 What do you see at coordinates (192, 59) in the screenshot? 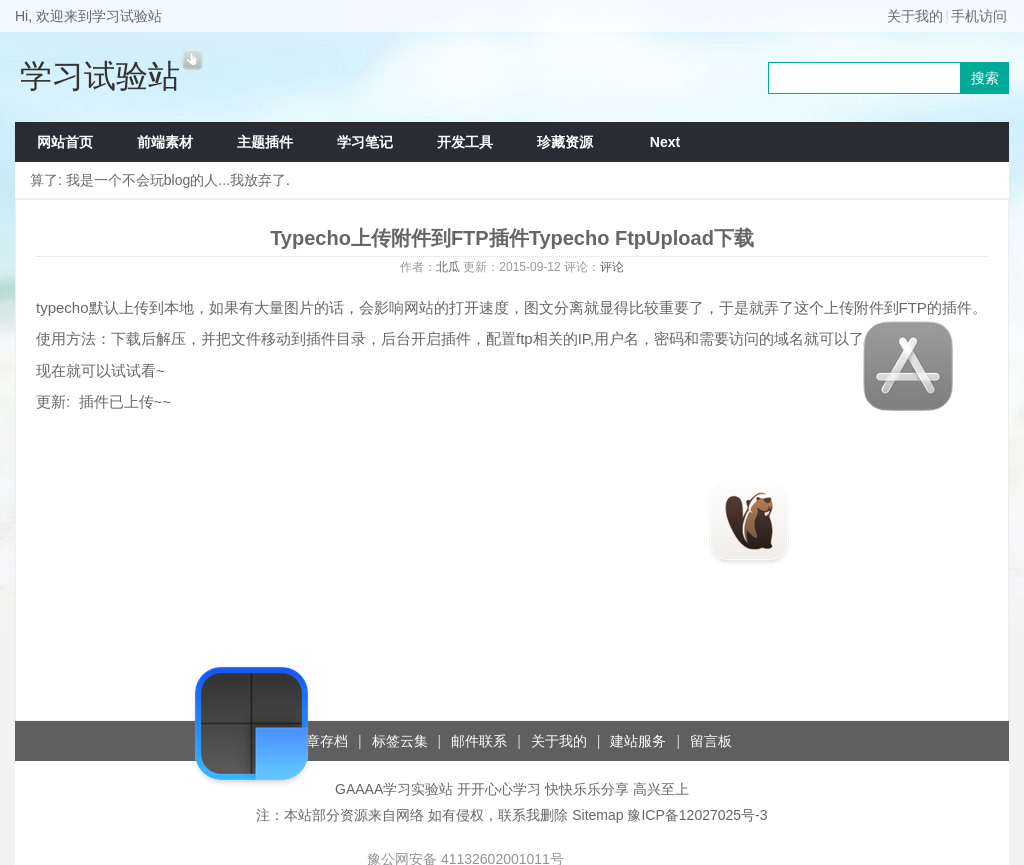
I see `open touché app for touch bar customization` at bounding box center [192, 59].